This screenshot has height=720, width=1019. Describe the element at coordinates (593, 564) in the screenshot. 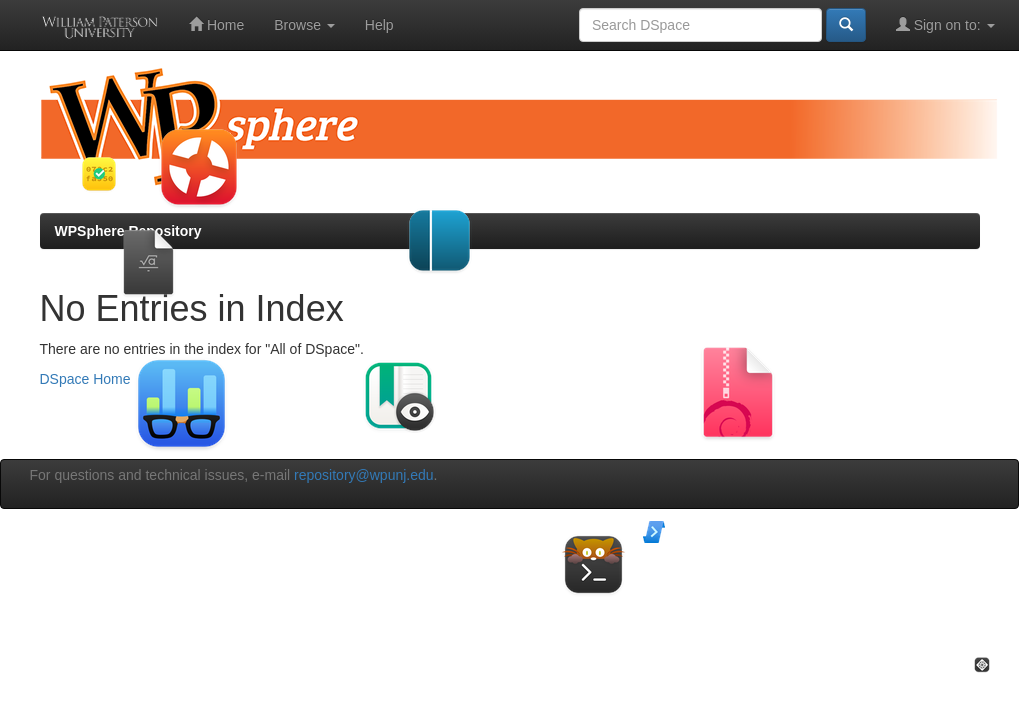

I see `open kitty terminal emulator` at that location.